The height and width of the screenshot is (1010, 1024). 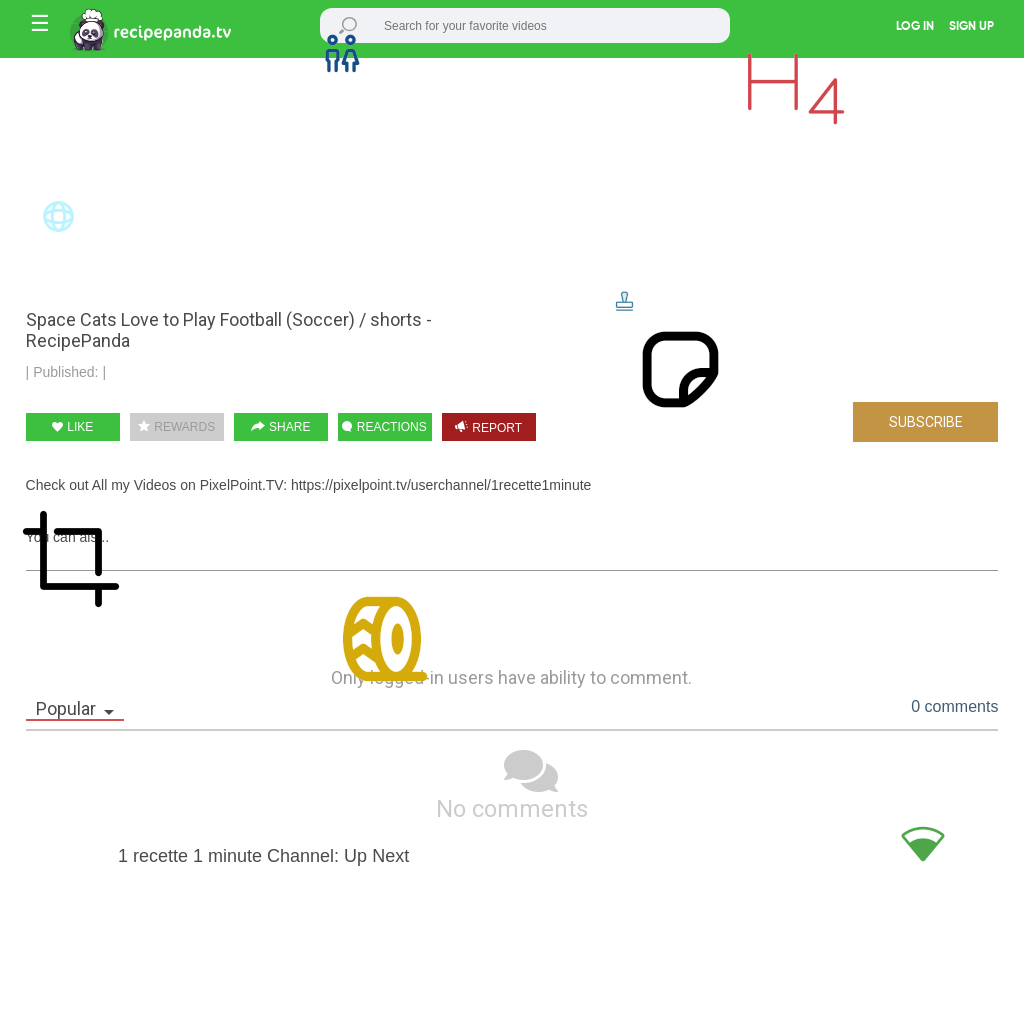 I want to click on apply a stamp or seal to a document, so click(x=624, y=301).